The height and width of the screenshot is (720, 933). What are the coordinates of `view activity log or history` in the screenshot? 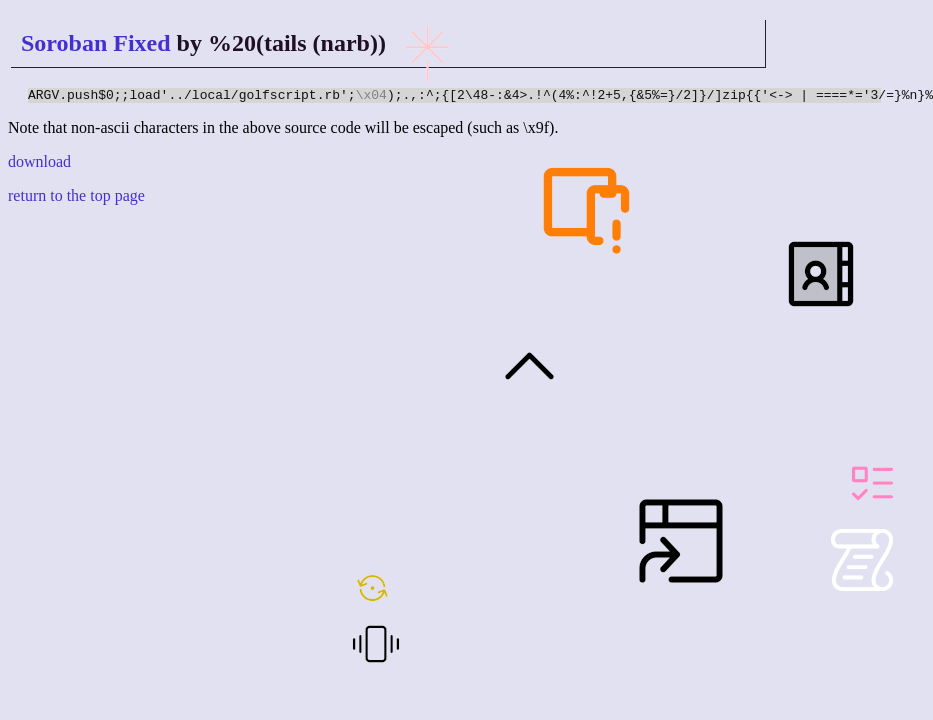 It's located at (862, 560).